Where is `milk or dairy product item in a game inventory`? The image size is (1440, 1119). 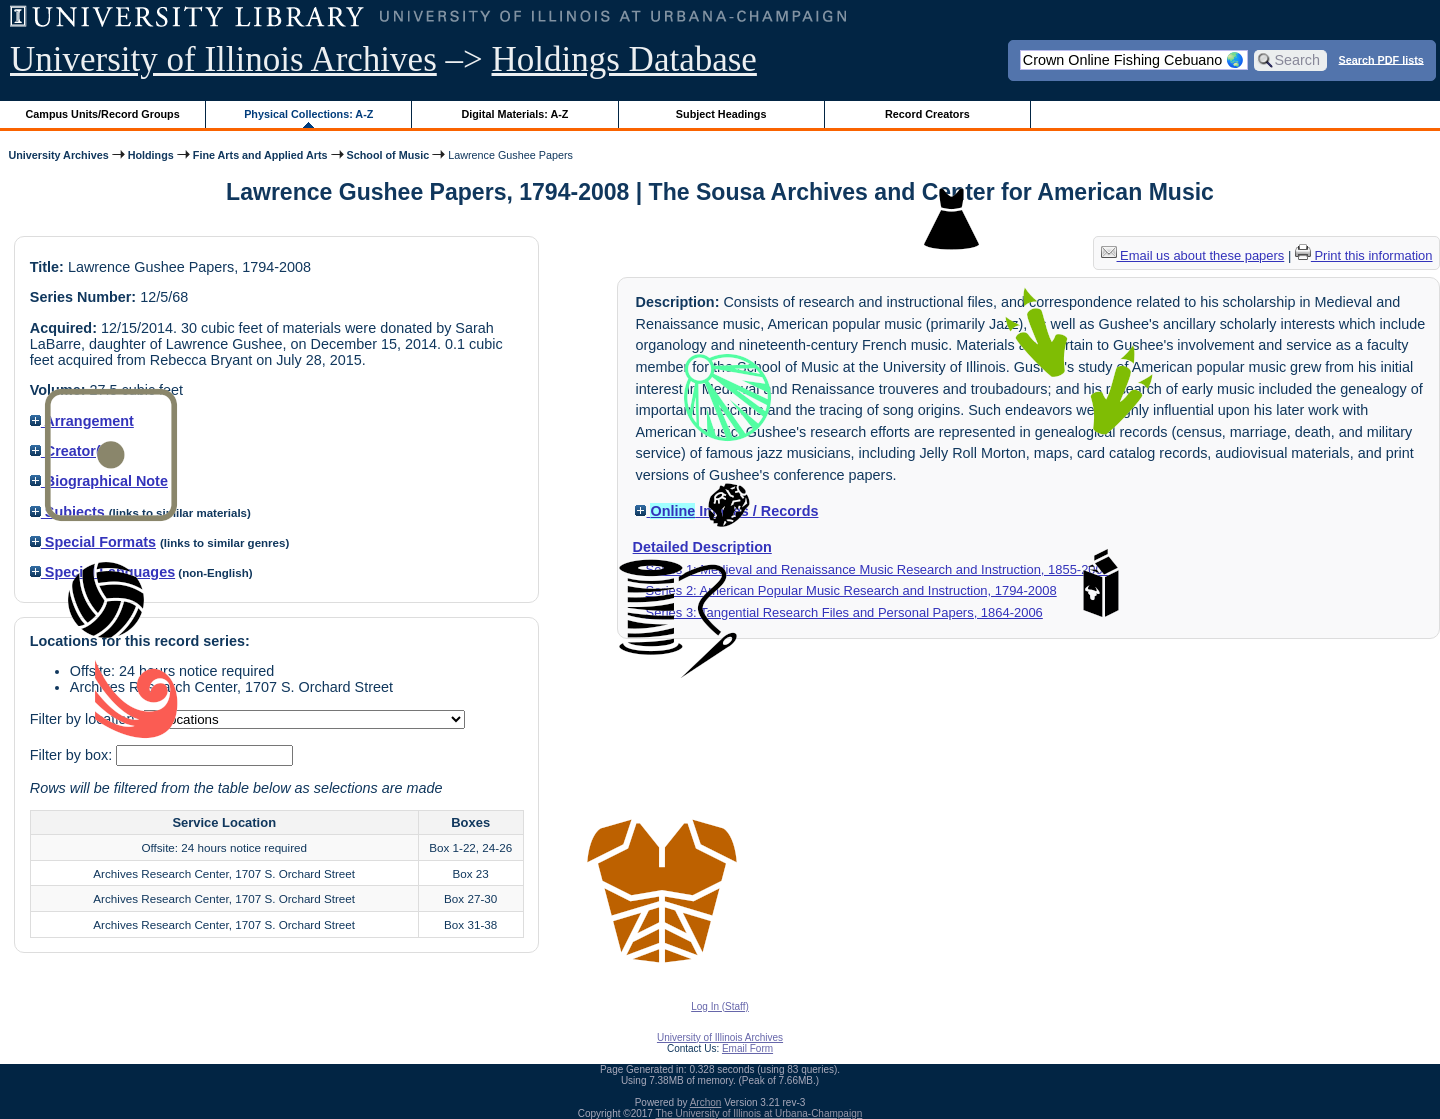
milk or dairy product item in a game inventory is located at coordinates (1101, 583).